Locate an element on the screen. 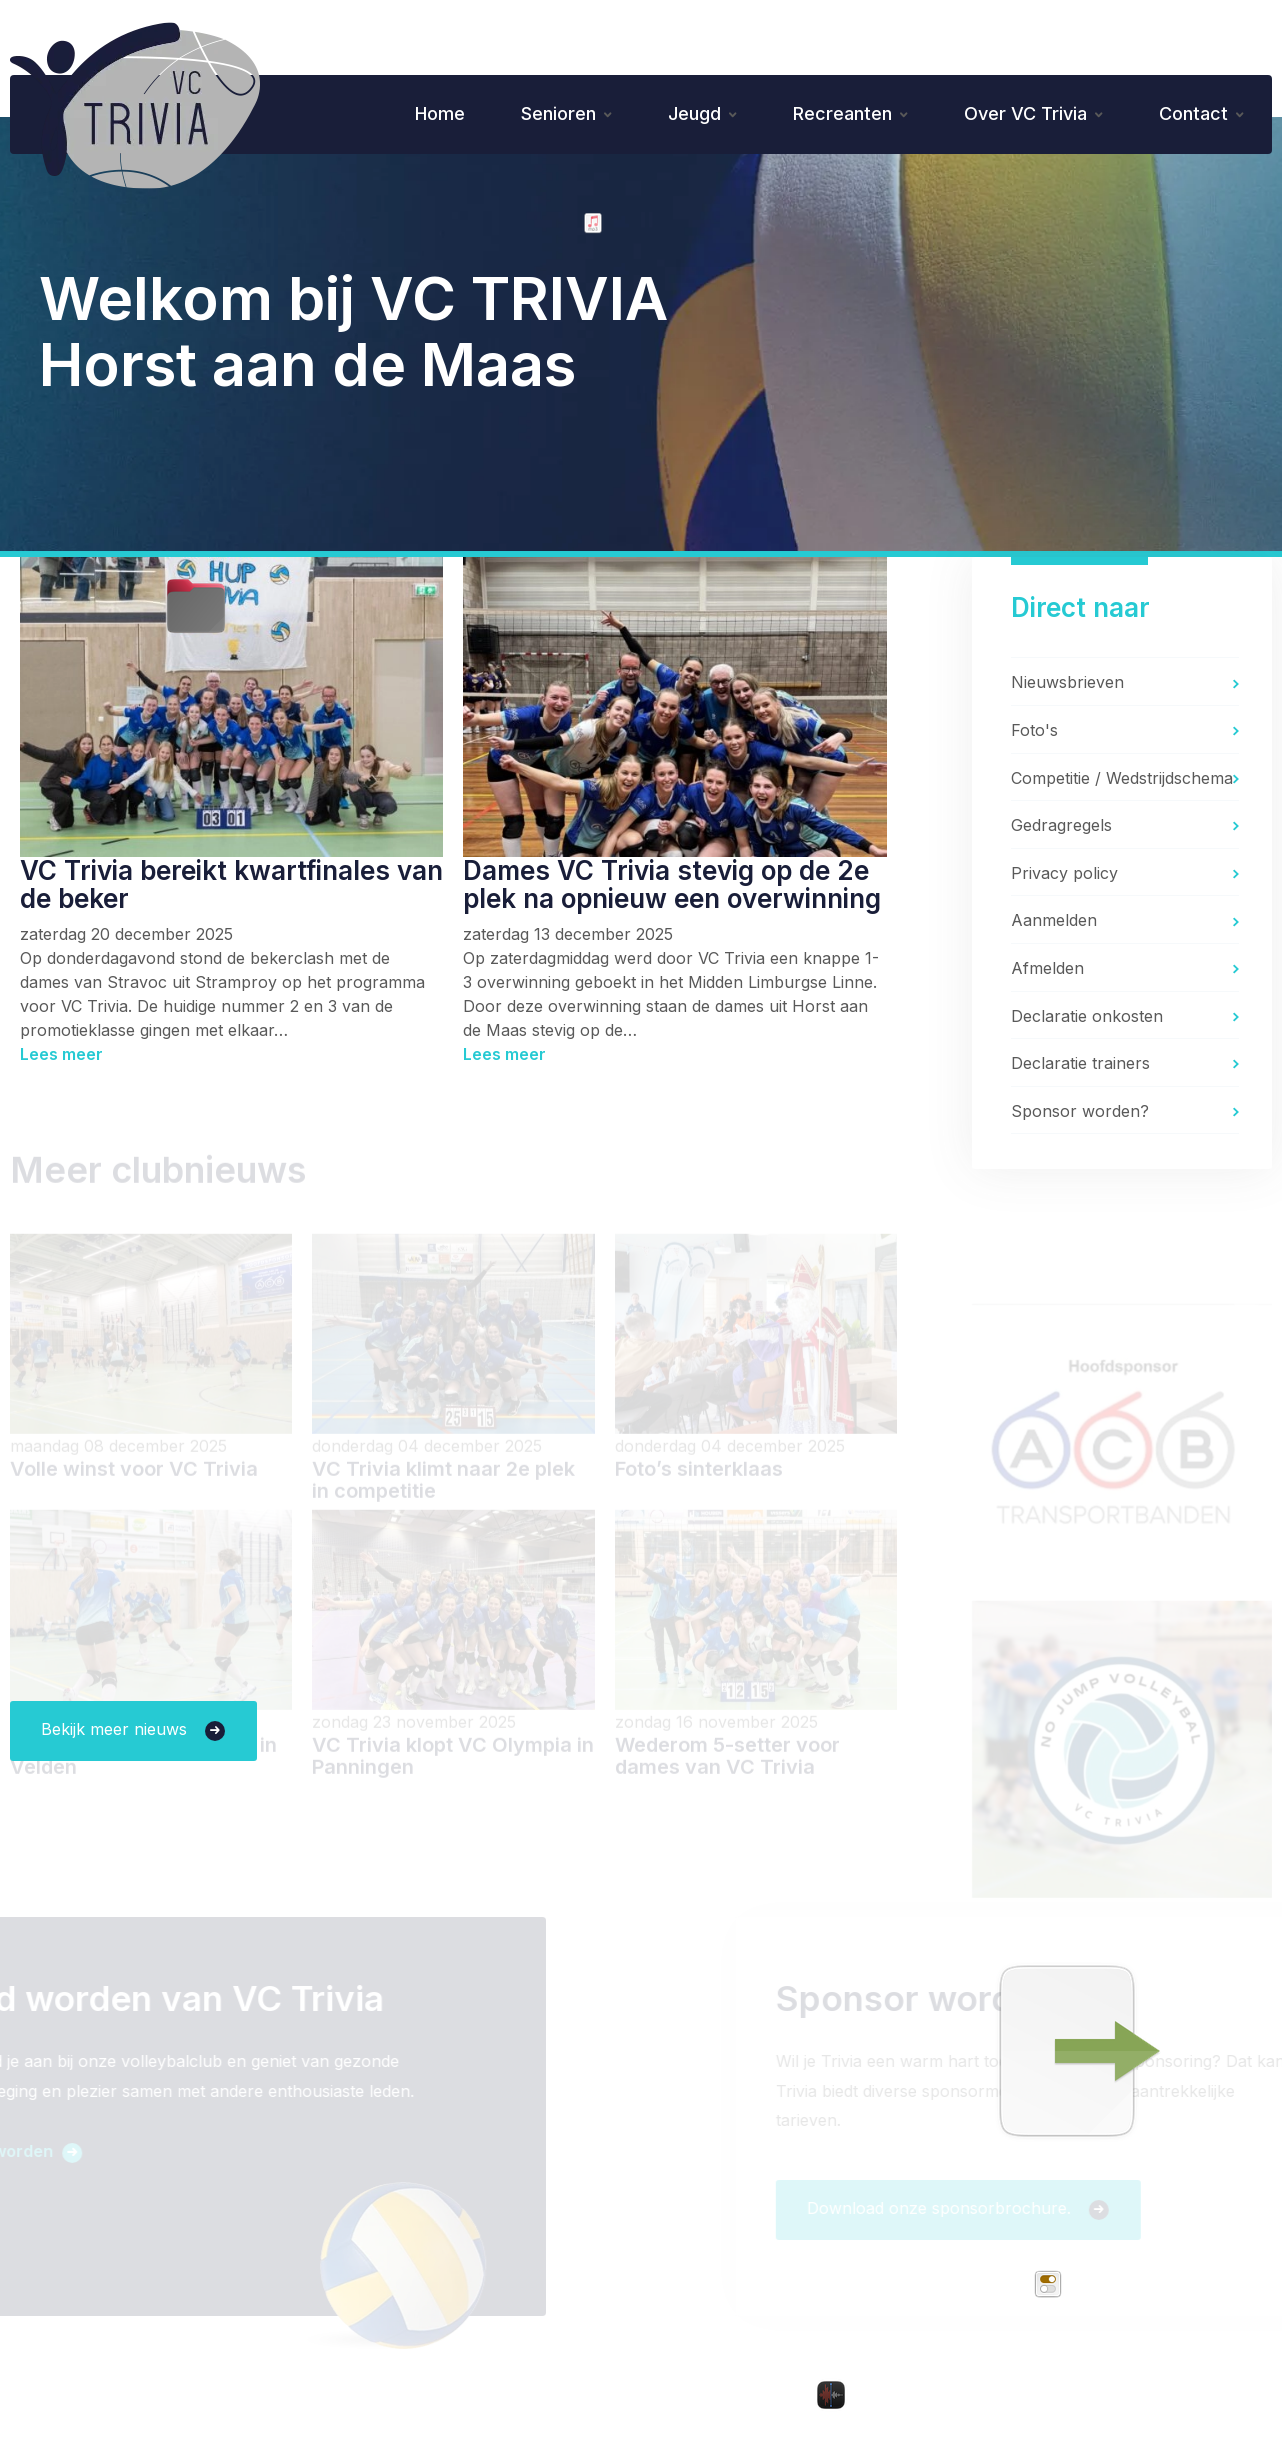 The width and height of the screenshot is (1282, 2464). open a folder to view its contents is located at coordinates (196, 606).